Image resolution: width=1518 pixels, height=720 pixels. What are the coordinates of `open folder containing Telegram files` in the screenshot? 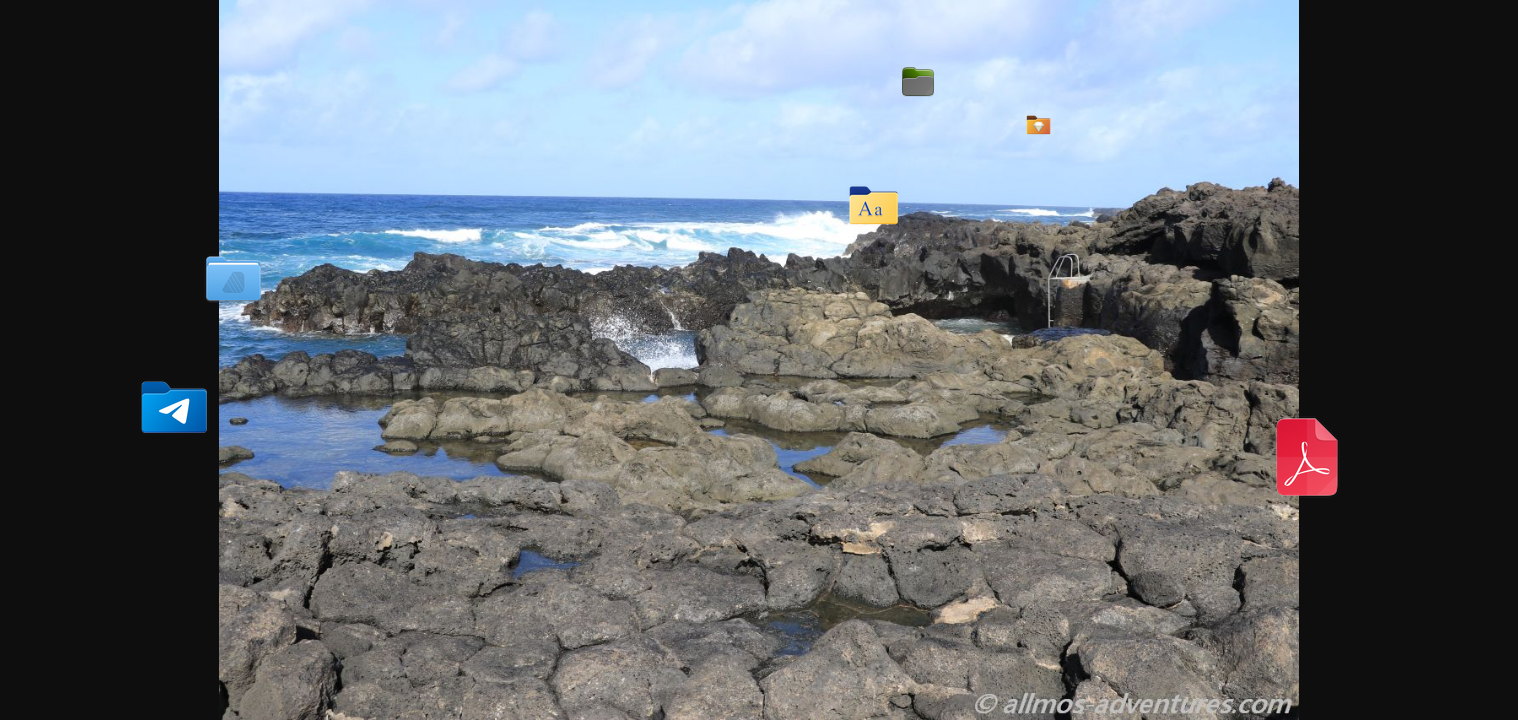 It's located at (174, 409).